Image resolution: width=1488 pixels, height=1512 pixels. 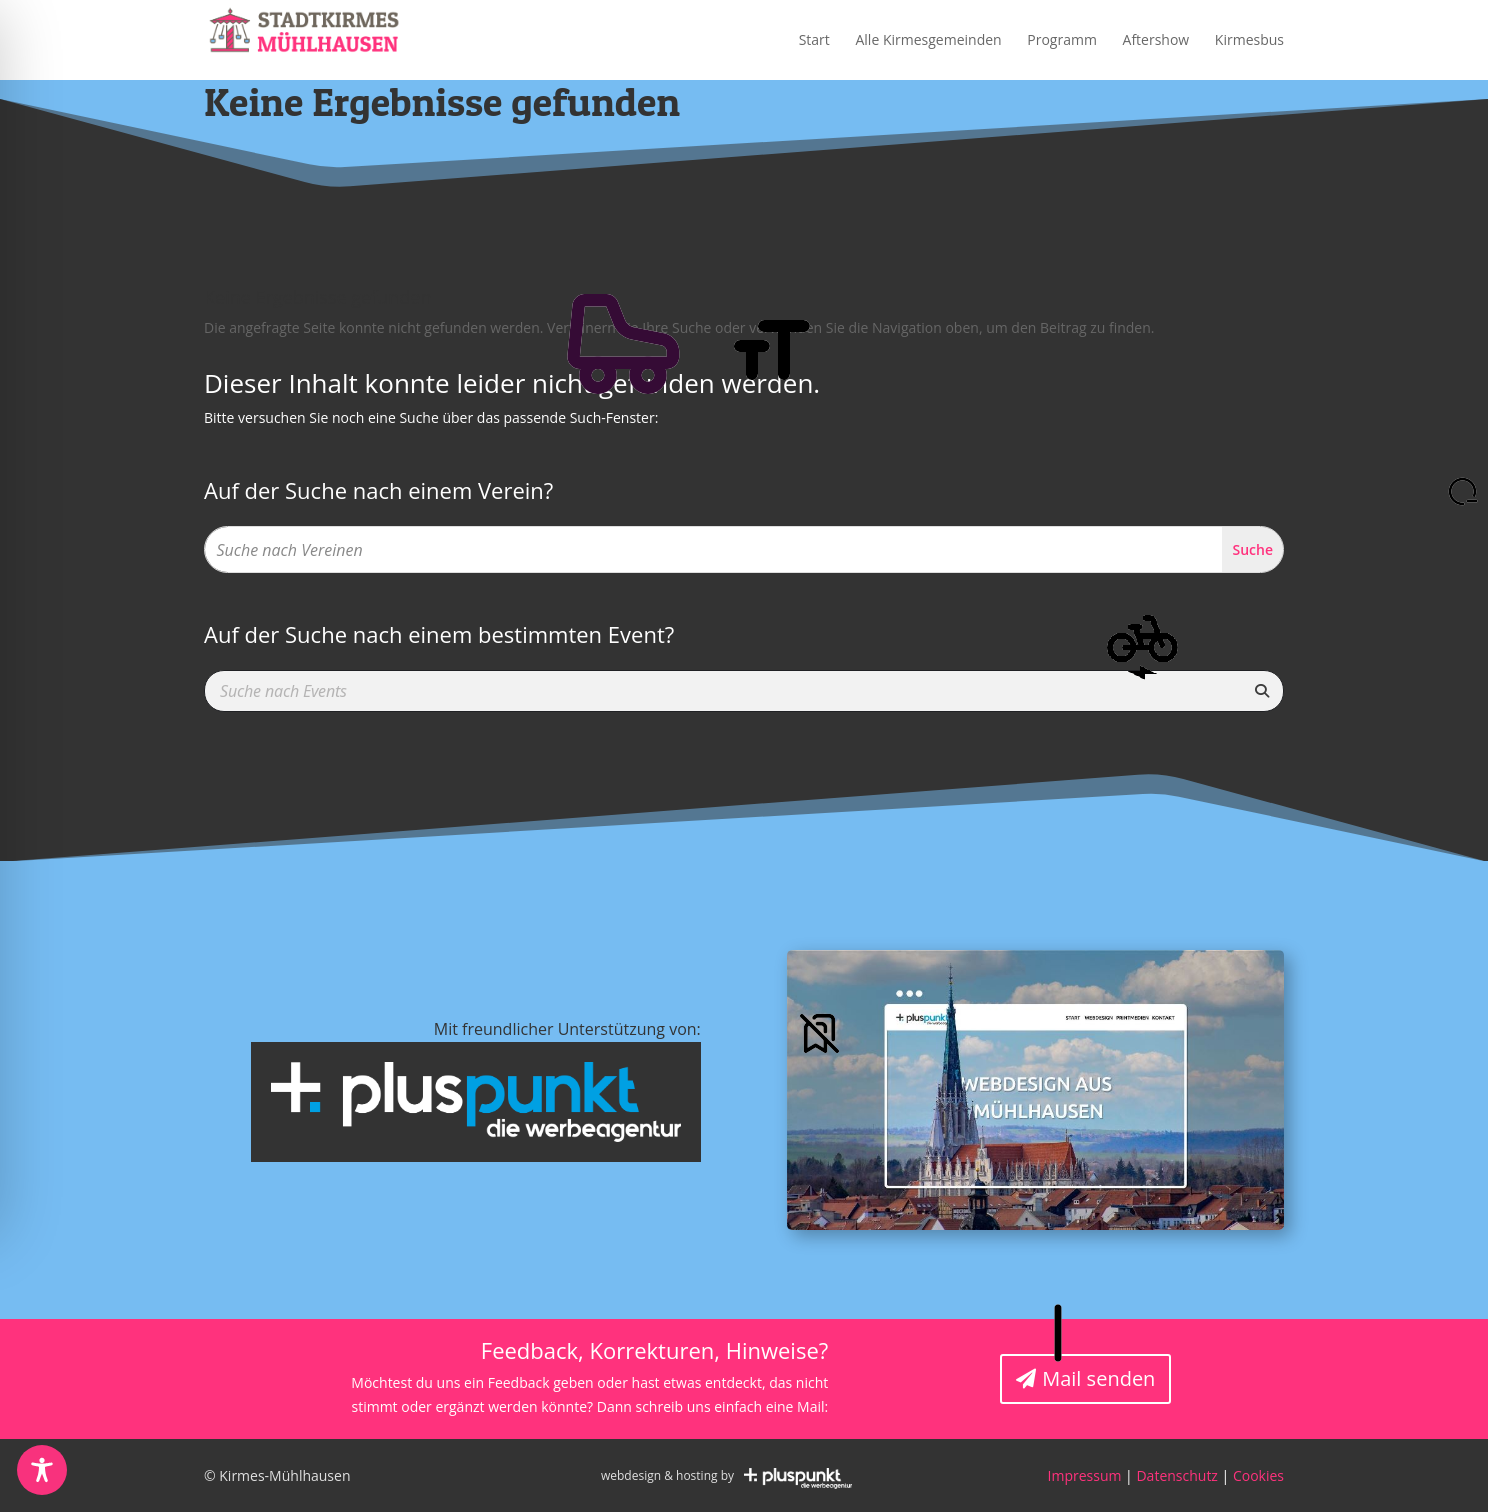 What do you see at coordinates (819, 1033) in the screenshot?
I see `bookmarks feature disabled` at bounding box center [819, 1033].